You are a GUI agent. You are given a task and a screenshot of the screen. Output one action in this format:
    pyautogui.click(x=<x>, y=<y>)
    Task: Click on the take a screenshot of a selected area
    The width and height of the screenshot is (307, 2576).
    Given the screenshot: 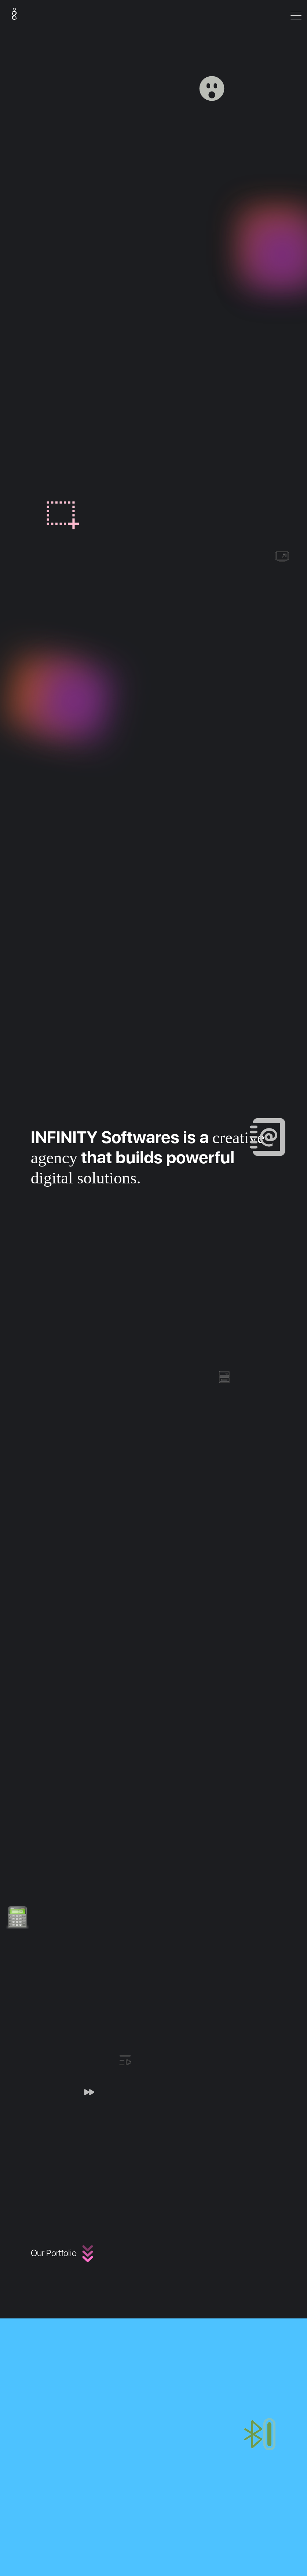 What is the action you would take?
    pyautogui.click(x=62, y=514)
    